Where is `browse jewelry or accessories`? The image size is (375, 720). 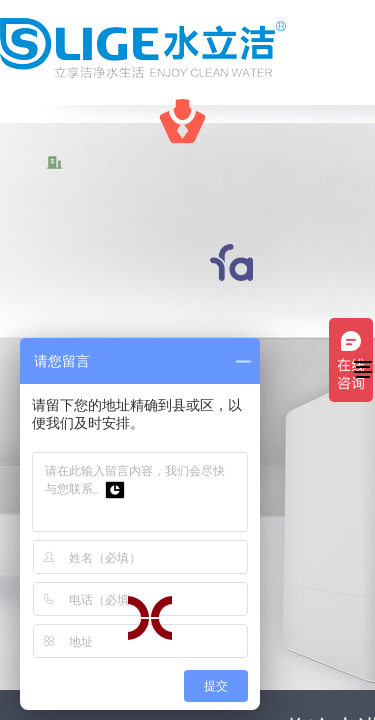 browse jewelry or accessories is located at coordinates (182, 122).